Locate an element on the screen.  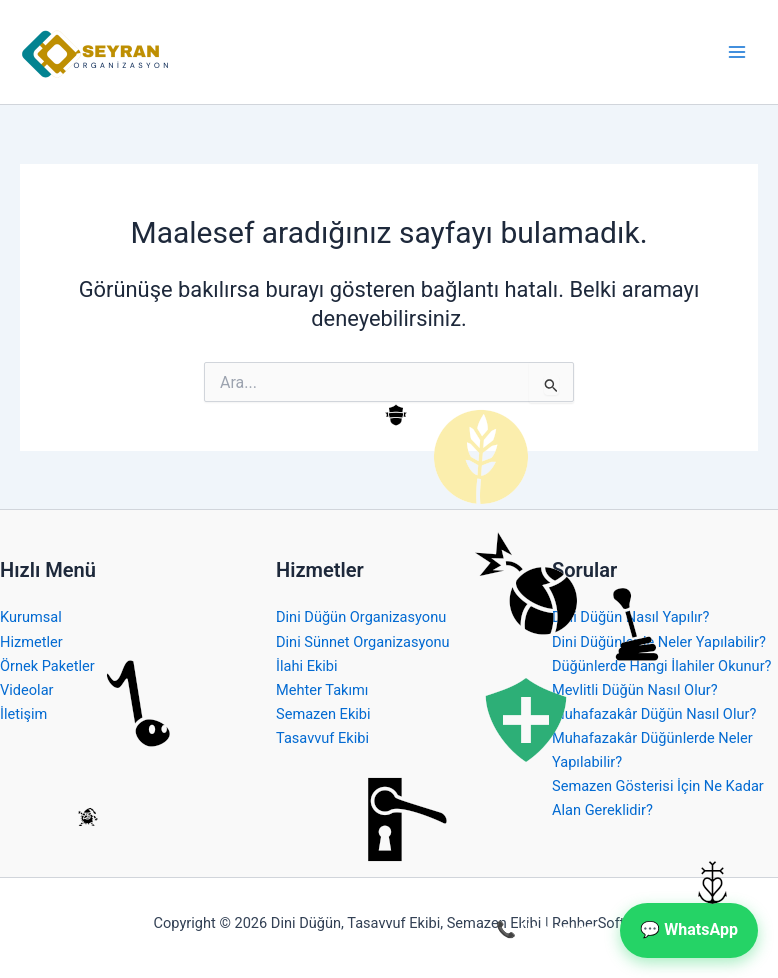
view achievements or badges earned is located at coordinates (396, 415).